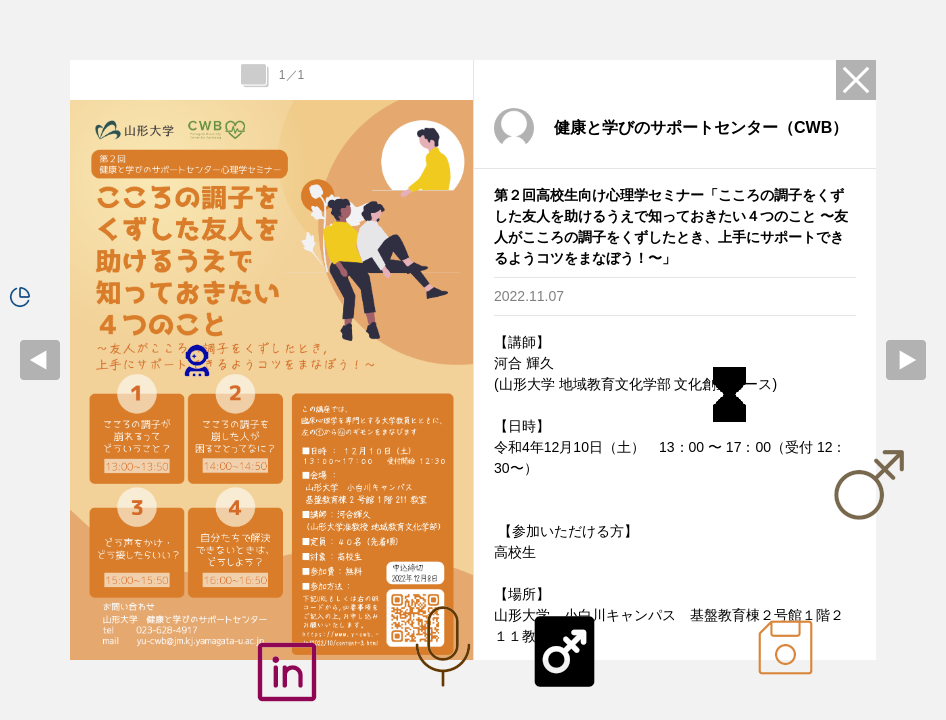 Image resolution: width=946 pixels, height=720 pixels. Describe the element at coordinates (197, 361) in the screenshot. I see `view astronaut or space-themed user profile` at that location.